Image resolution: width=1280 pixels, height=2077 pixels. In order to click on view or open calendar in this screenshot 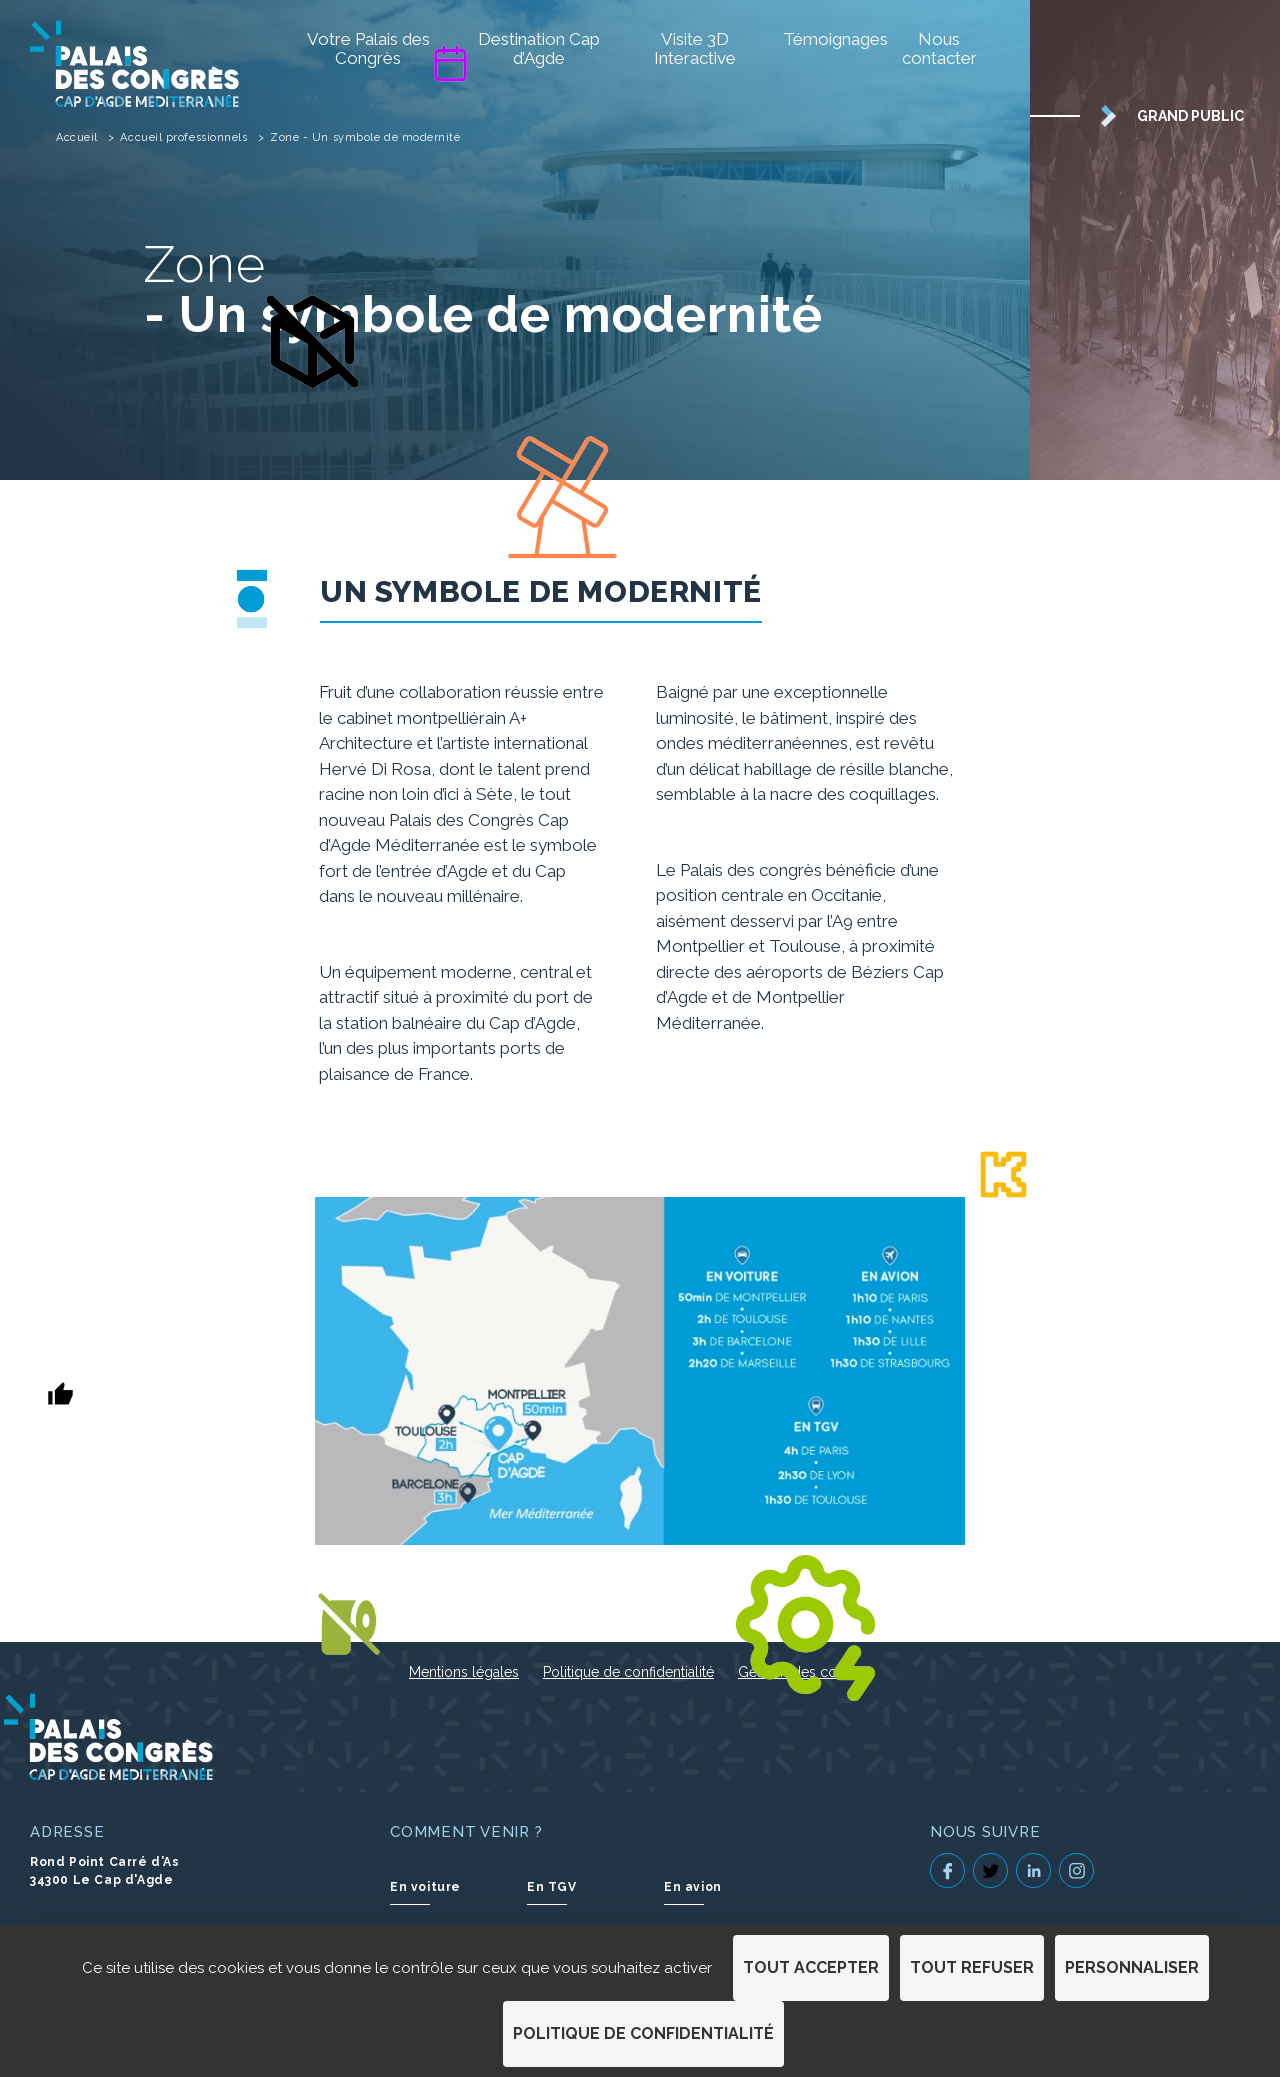, I will do `click(450, 63)`.